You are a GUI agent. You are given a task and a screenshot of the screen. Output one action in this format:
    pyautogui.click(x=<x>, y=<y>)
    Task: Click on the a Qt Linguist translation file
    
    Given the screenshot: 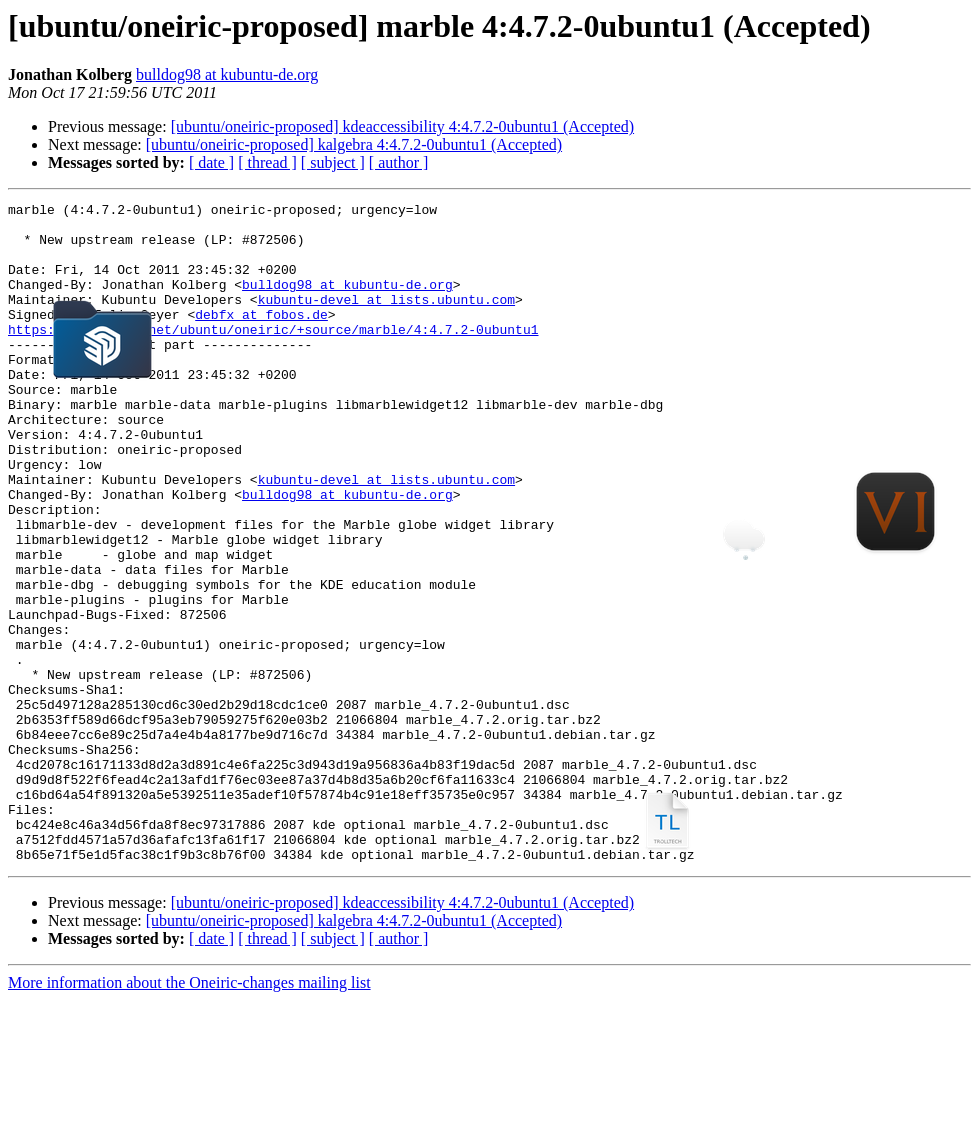 What is the action you would take?
    pyautogui.click(x=667, y=821)
    